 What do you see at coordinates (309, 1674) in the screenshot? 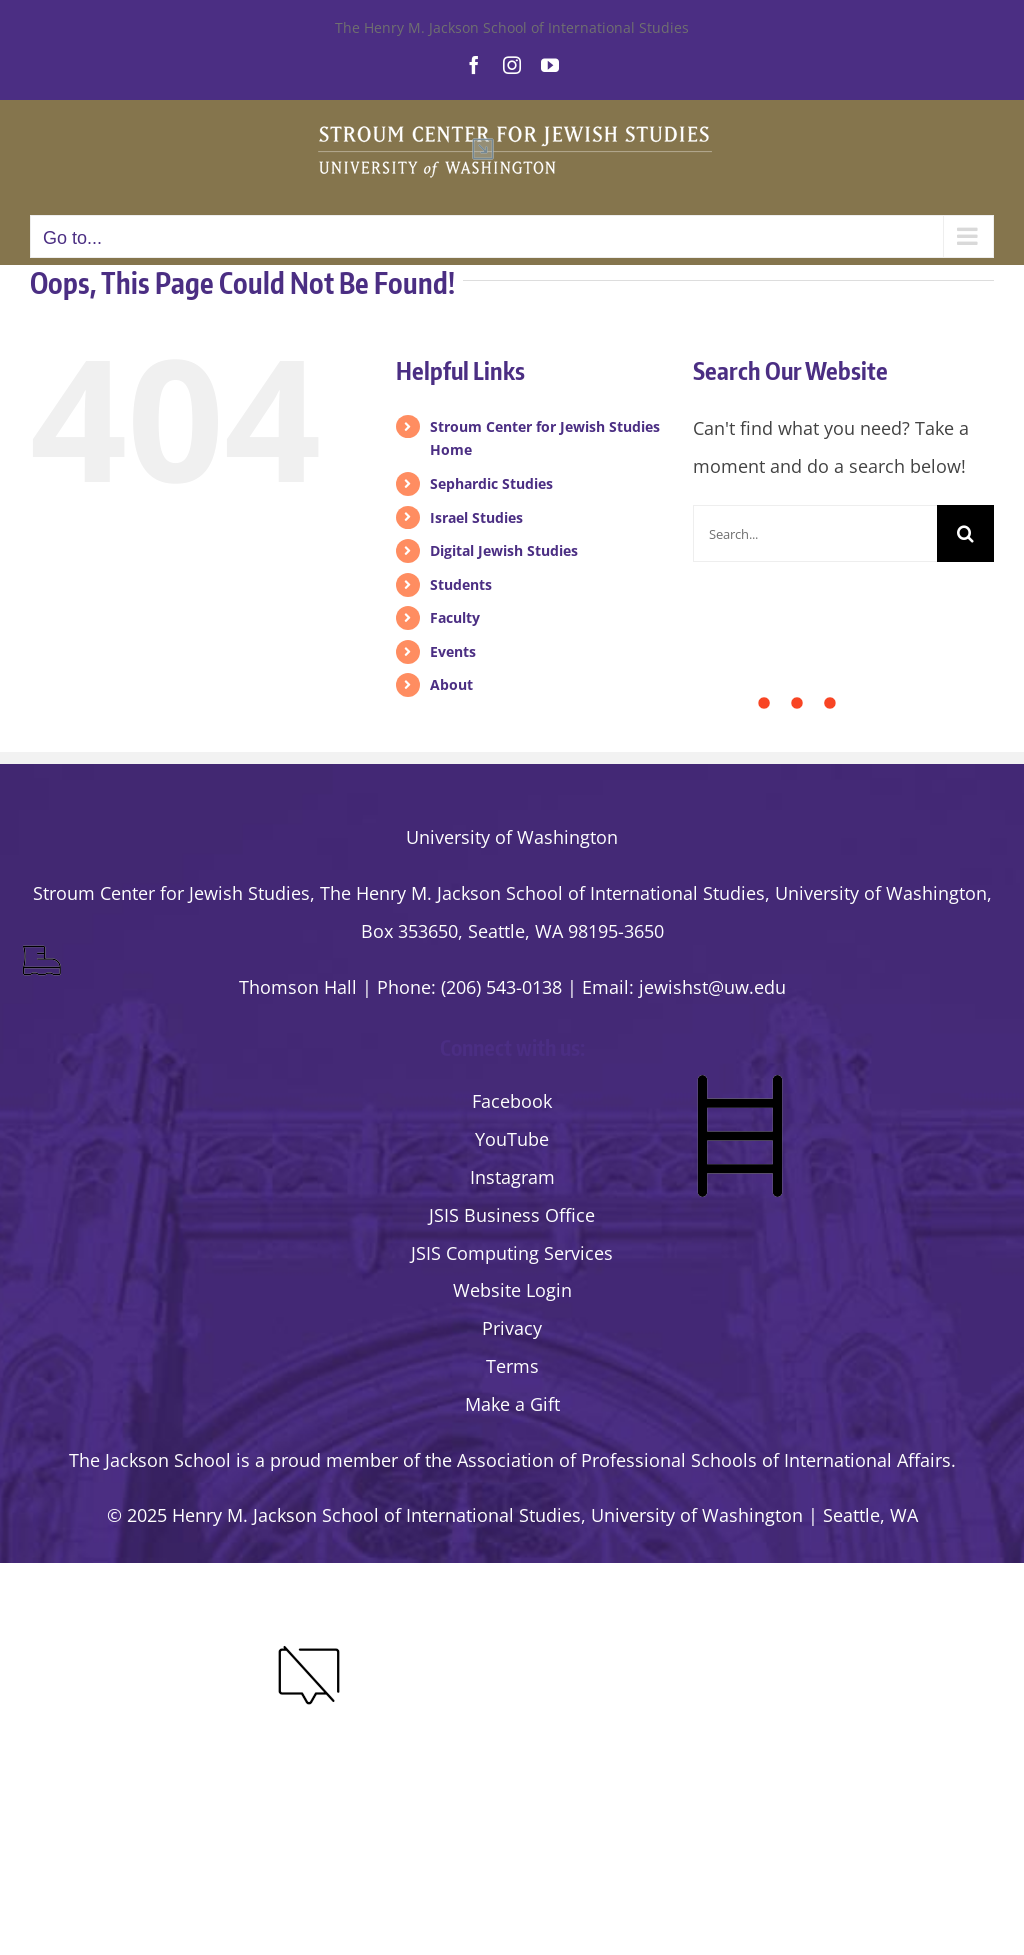
I see `mute or disable chat notifications` at bounding box center [309, 1674].